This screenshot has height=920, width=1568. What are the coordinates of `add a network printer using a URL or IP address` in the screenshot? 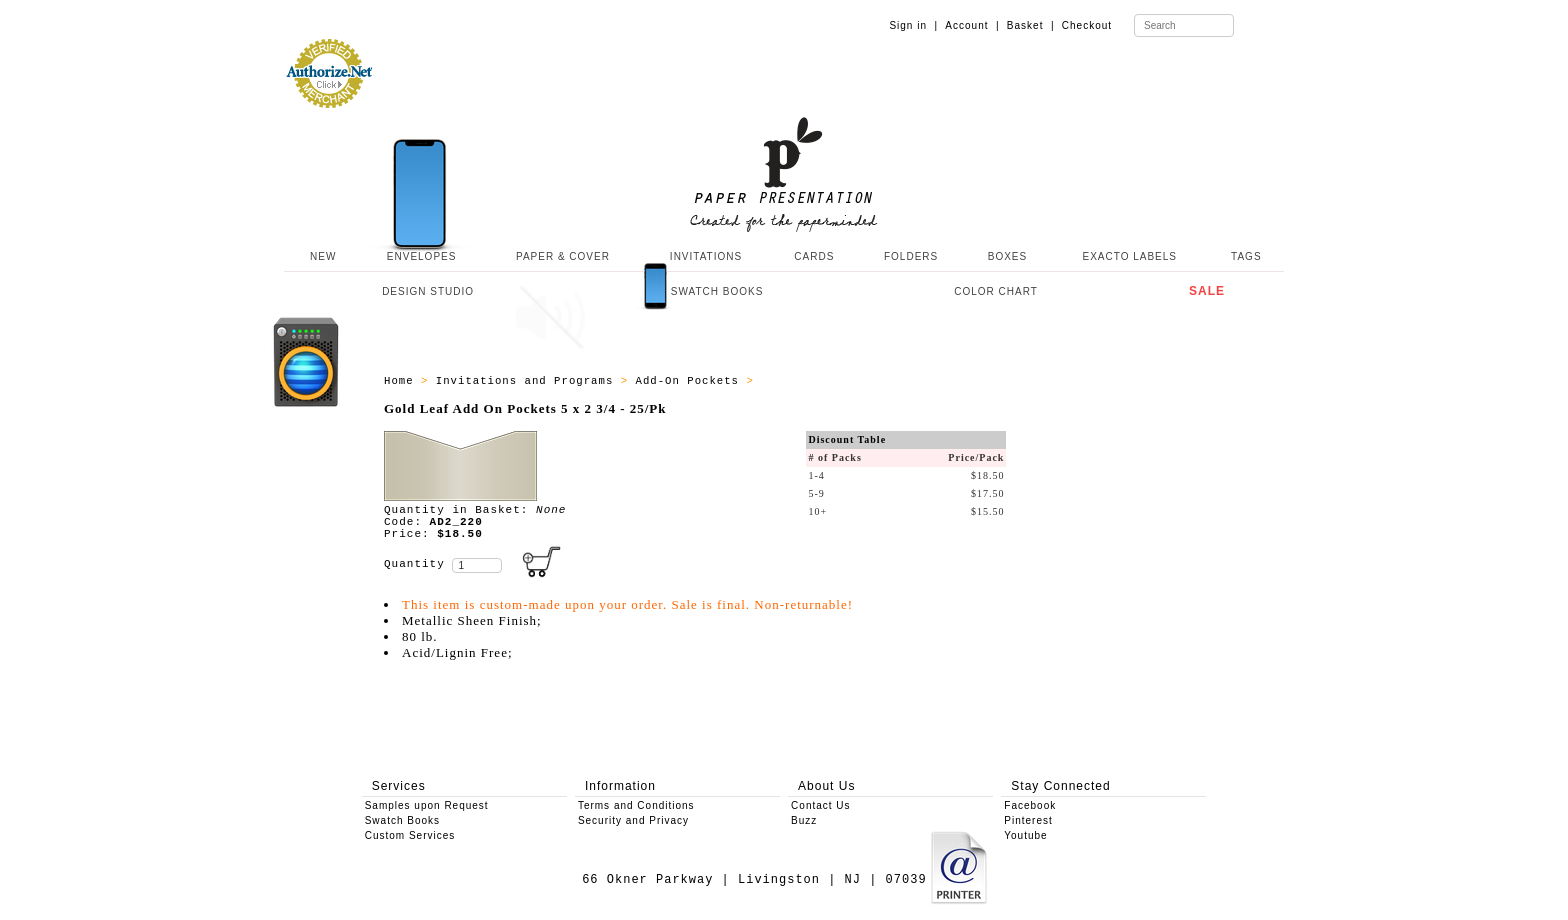 It's located at (959, 869).